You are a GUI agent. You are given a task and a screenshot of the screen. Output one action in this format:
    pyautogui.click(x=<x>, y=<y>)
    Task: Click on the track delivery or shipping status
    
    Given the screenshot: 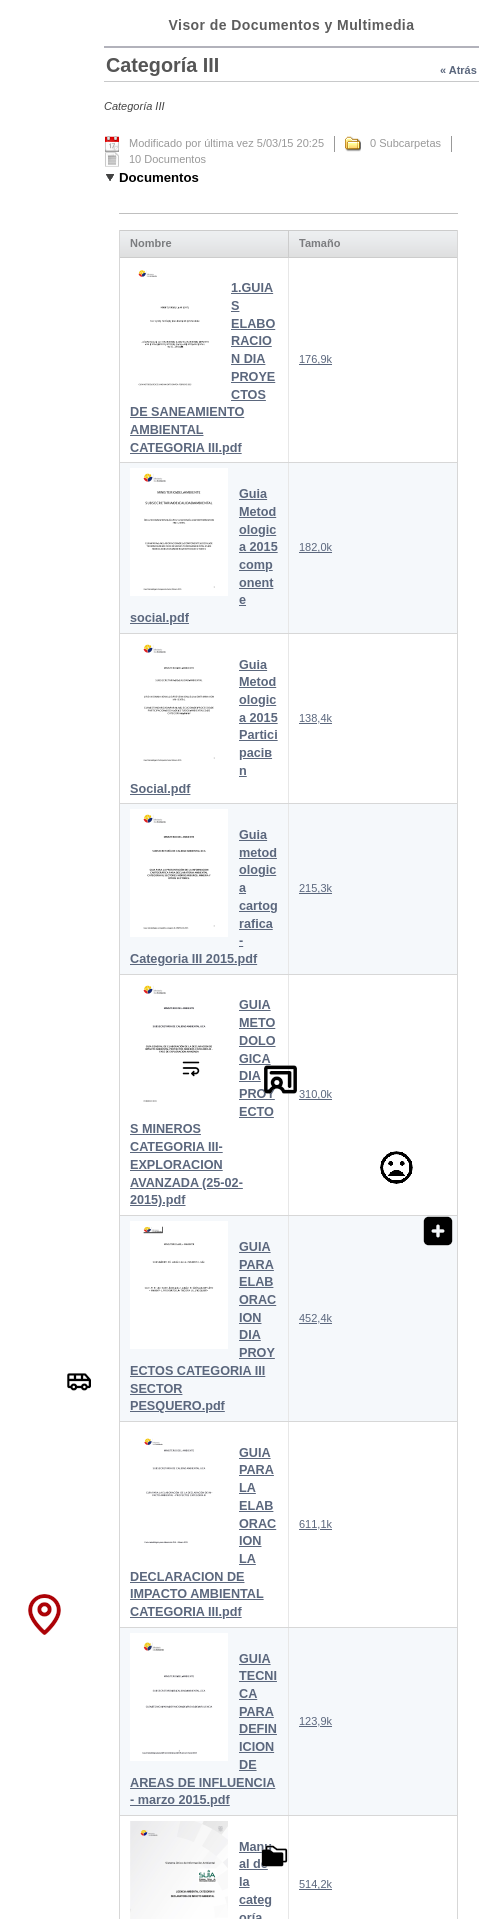 What is the action you would take?
    pyautogui.click(x=78, y=1381)
    